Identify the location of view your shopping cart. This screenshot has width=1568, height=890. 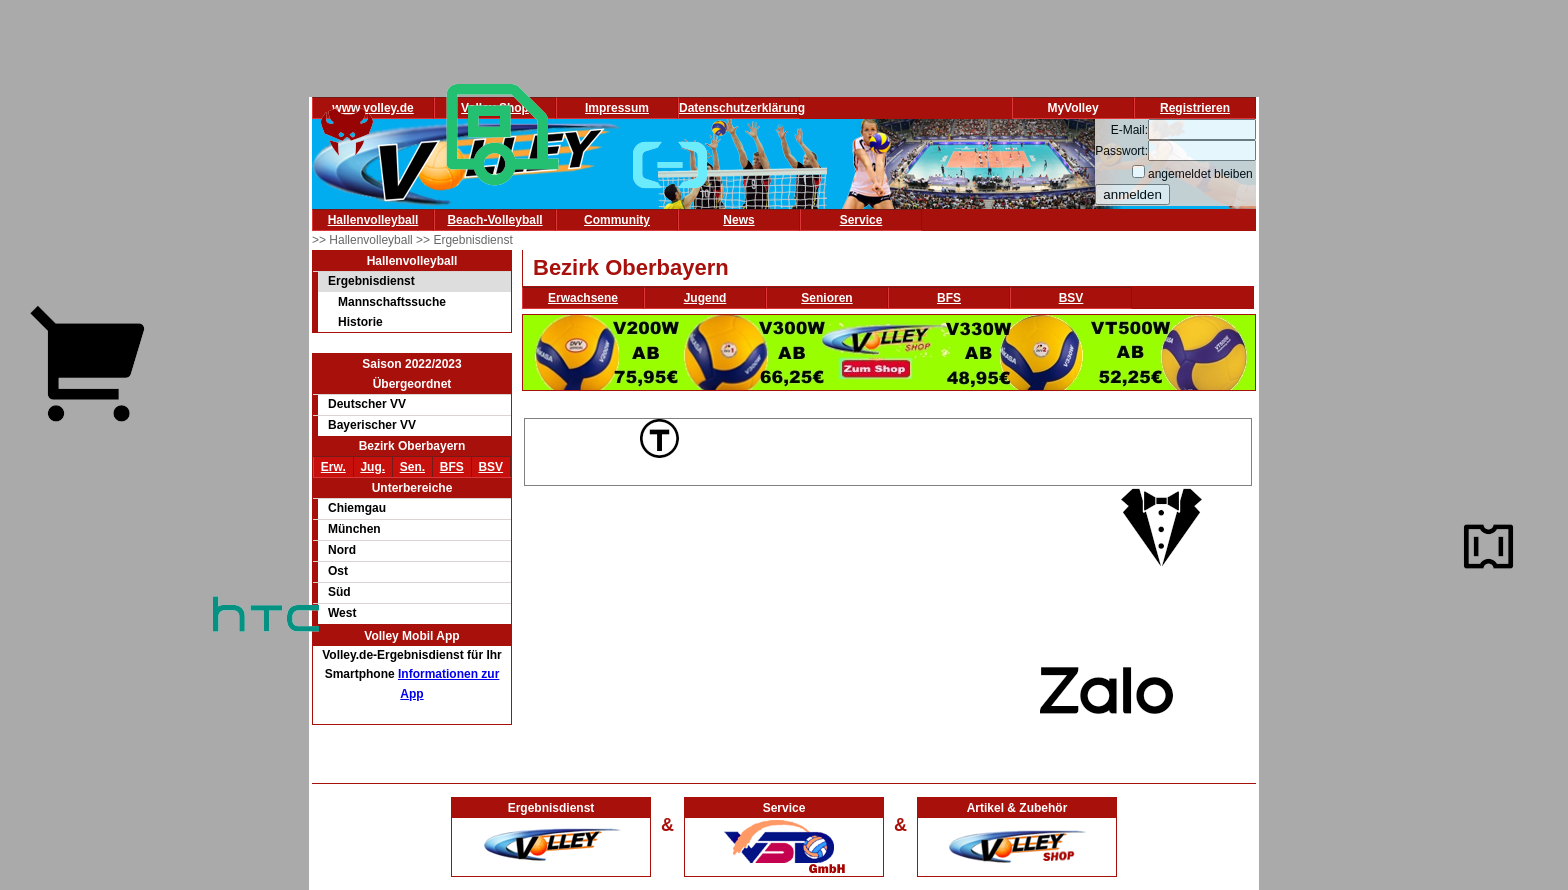
(91, 361).